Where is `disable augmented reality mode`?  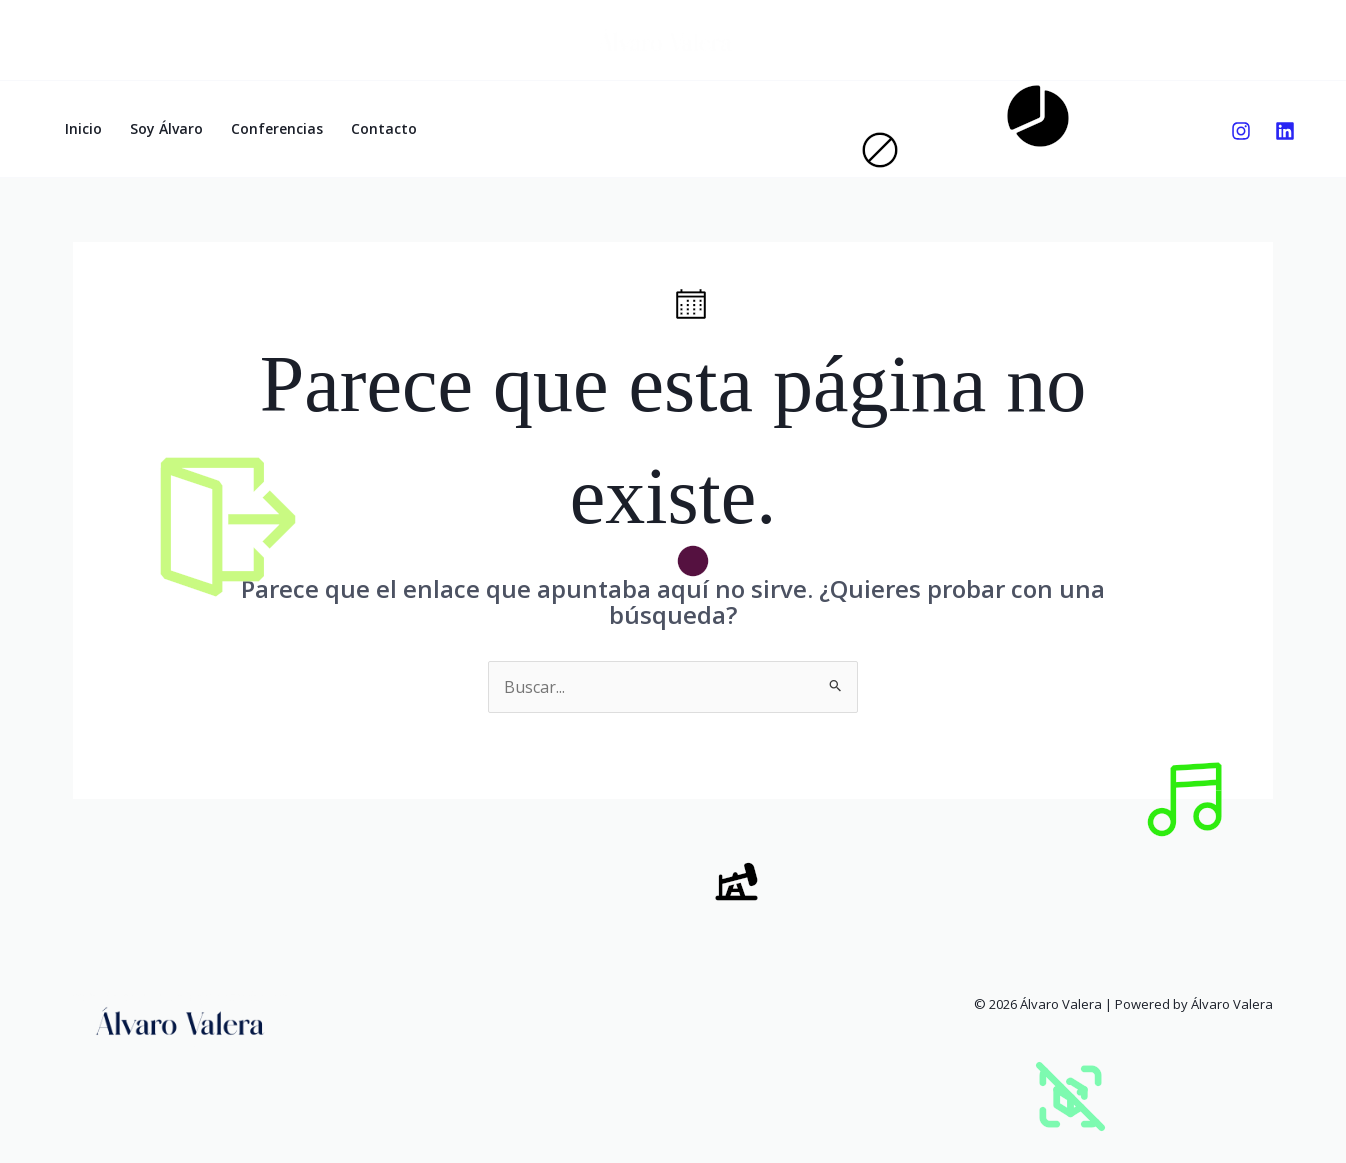 disable augmented reality mode is located at coordinates (1070, 1096).